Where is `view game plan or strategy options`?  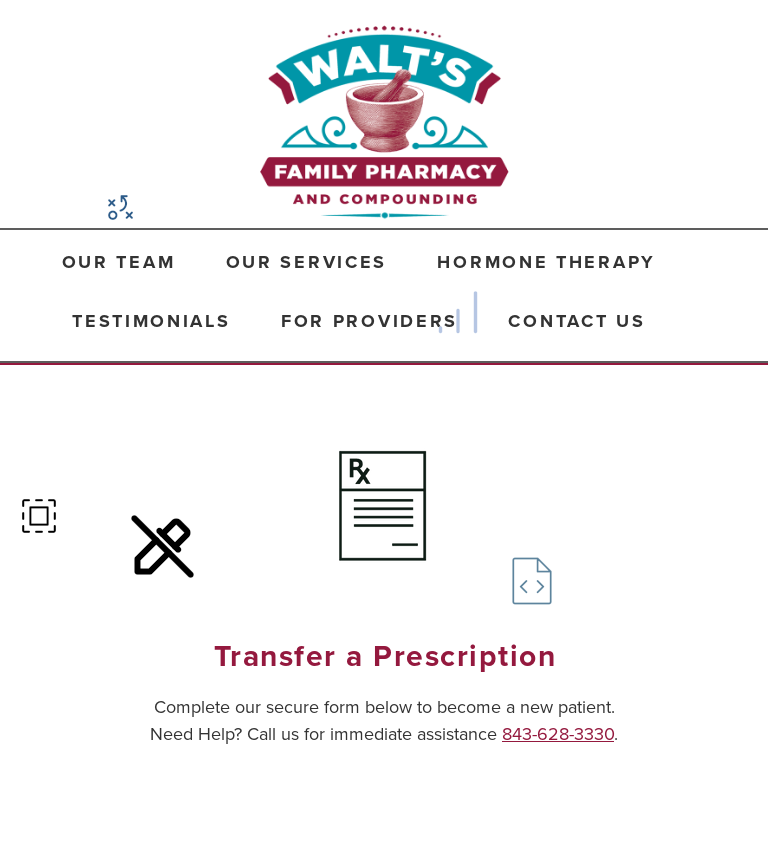 view game plan or strategy options is located at coordinates (119, 207).